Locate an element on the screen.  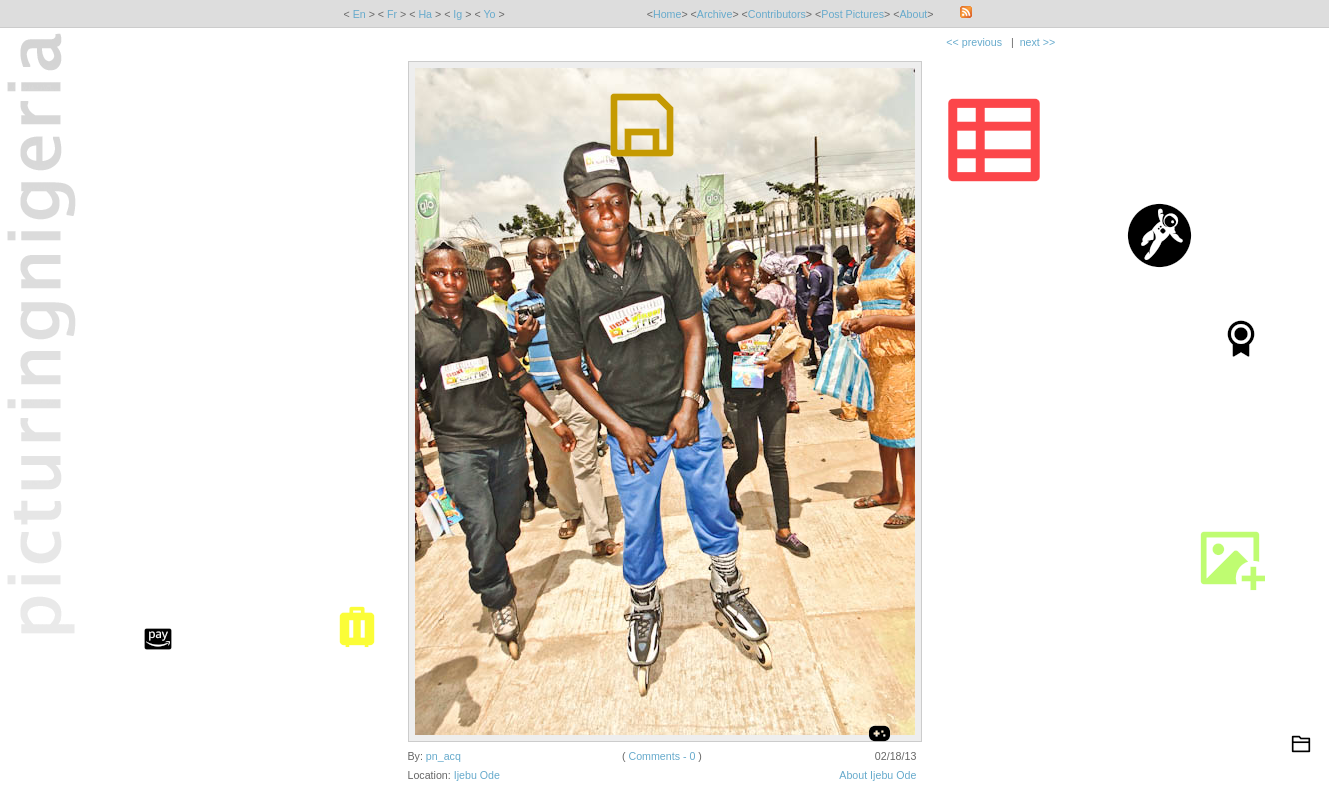
grav CMS platform logo is located at coordinates (1159, 235).